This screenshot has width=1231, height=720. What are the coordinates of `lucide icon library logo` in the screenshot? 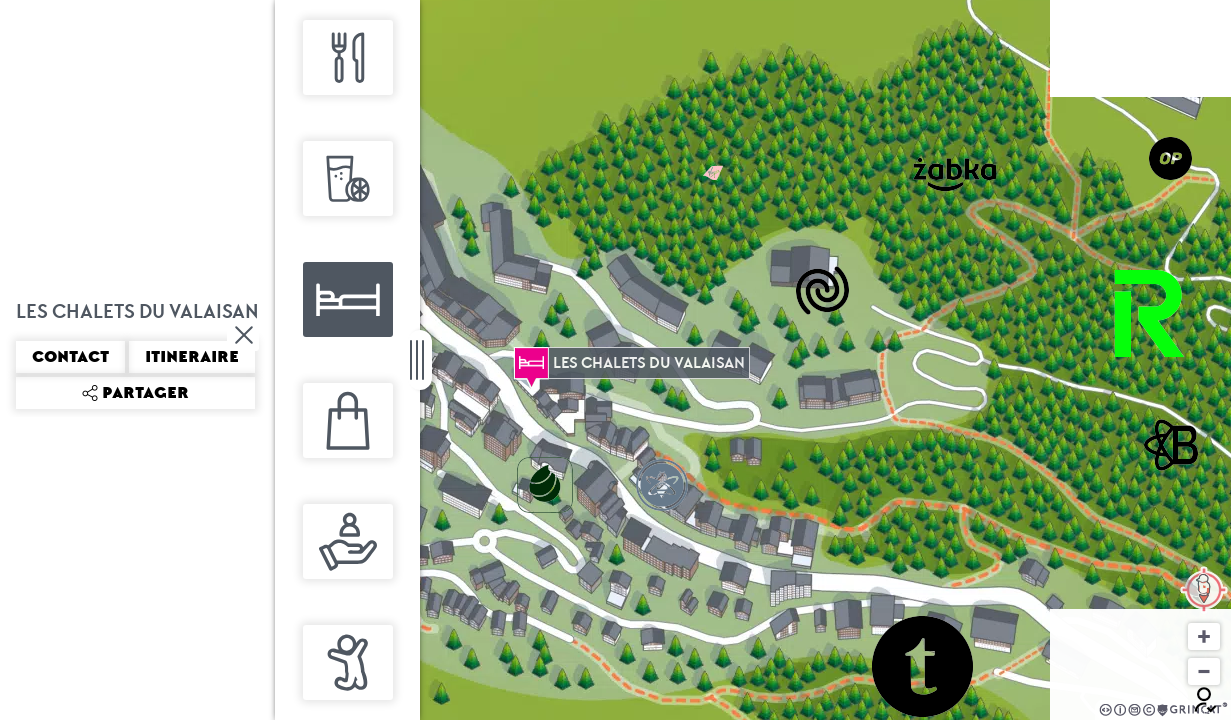 It's located at (822, 290).